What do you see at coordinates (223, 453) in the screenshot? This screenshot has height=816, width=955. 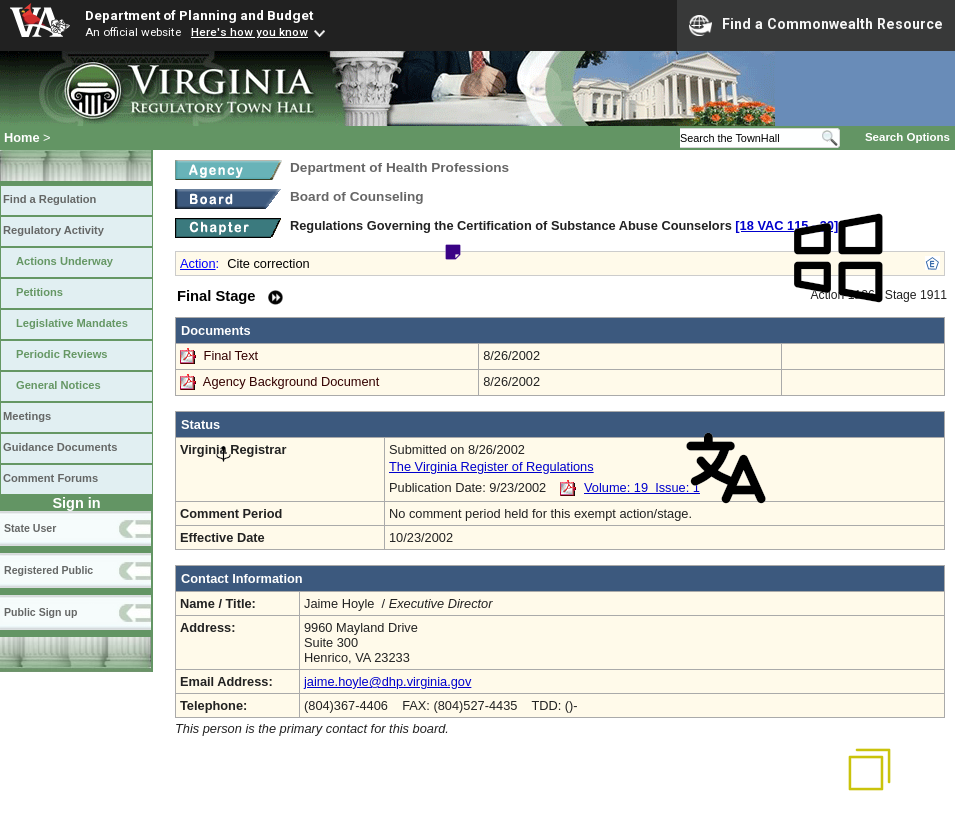 I see `navigate to marina or port locations` at bounding box center [223, 453].